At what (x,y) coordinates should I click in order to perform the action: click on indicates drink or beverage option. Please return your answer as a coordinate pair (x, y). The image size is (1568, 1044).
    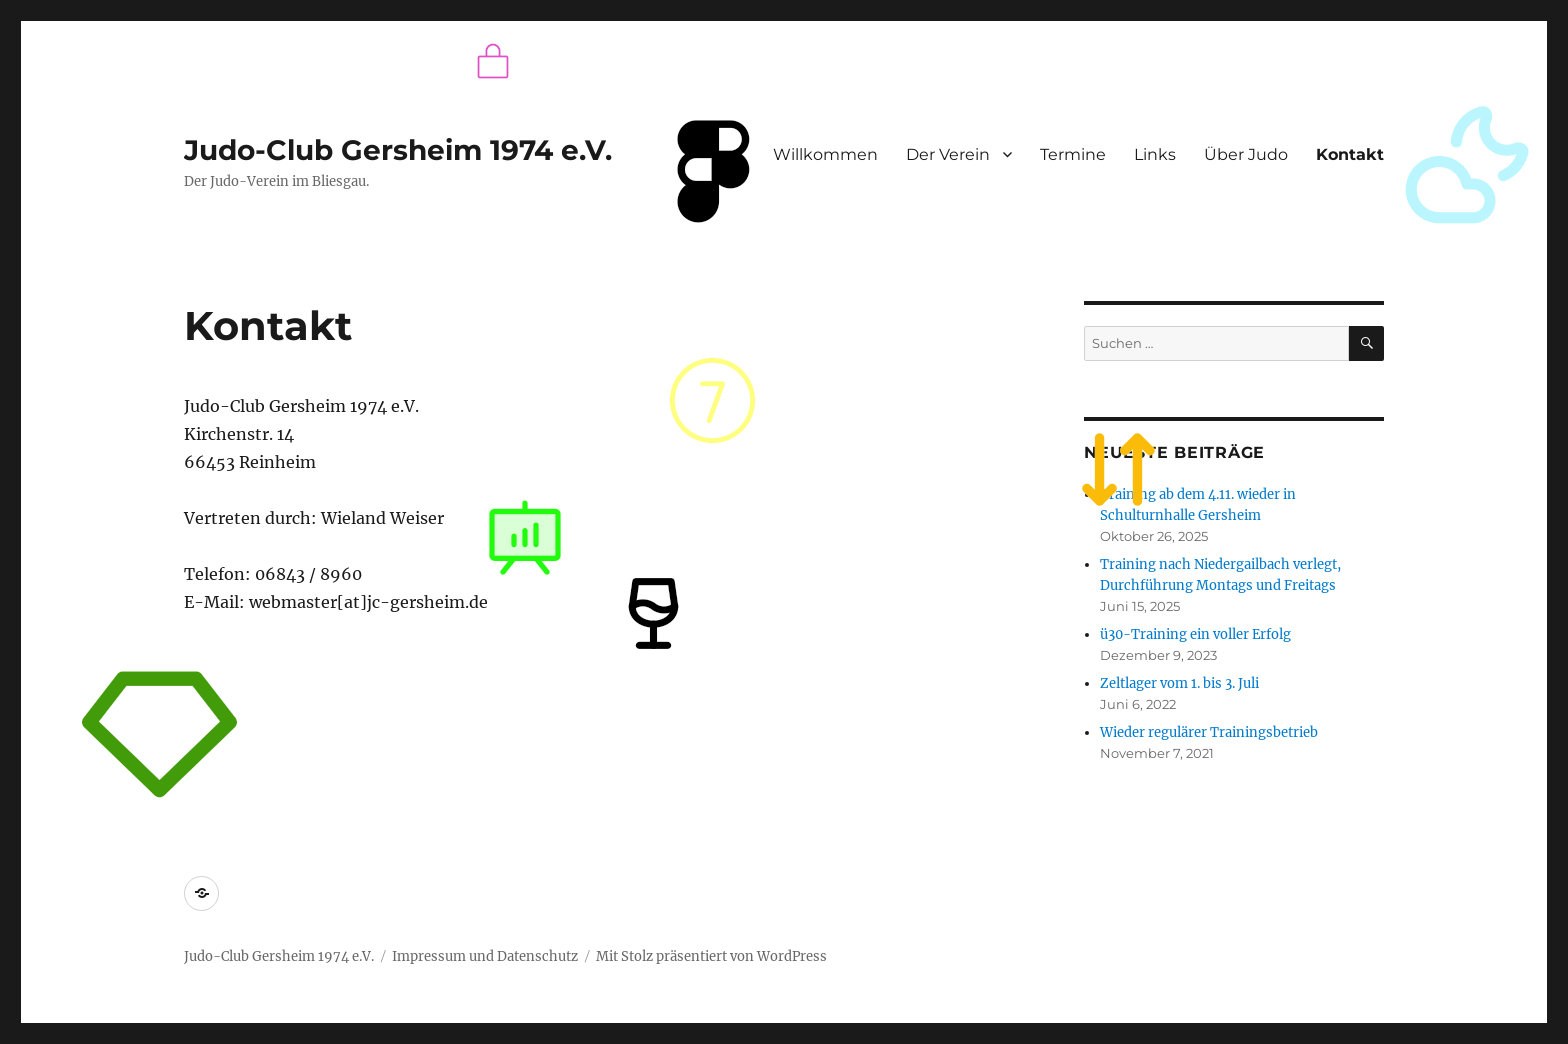
    Looking at the image, I should click on (653, 613).